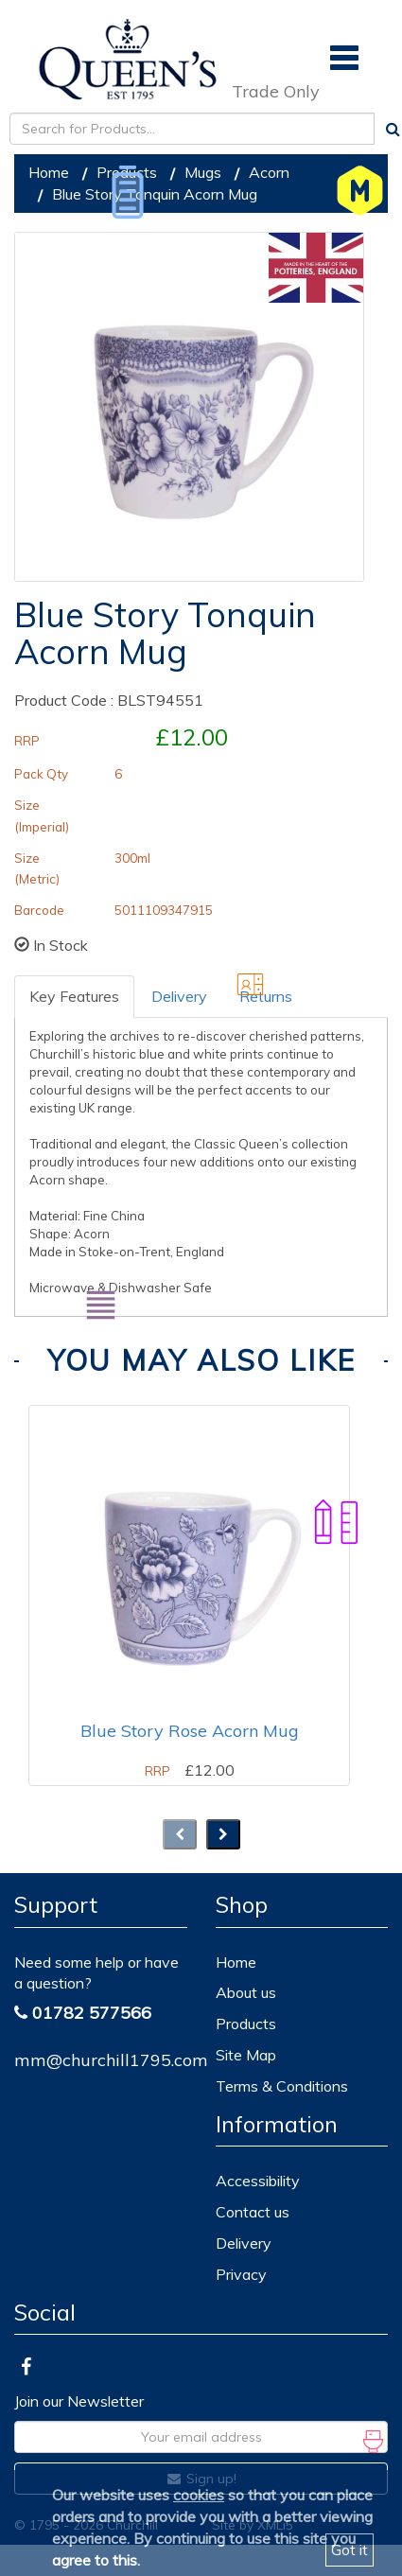 Image resolution: width=402 pixels, height=2576 pixels. What do you see at coordinates (359, 190) in the screenshot?
I see `indicates a metro or transit-related feature` at bounding box center [359, 190].